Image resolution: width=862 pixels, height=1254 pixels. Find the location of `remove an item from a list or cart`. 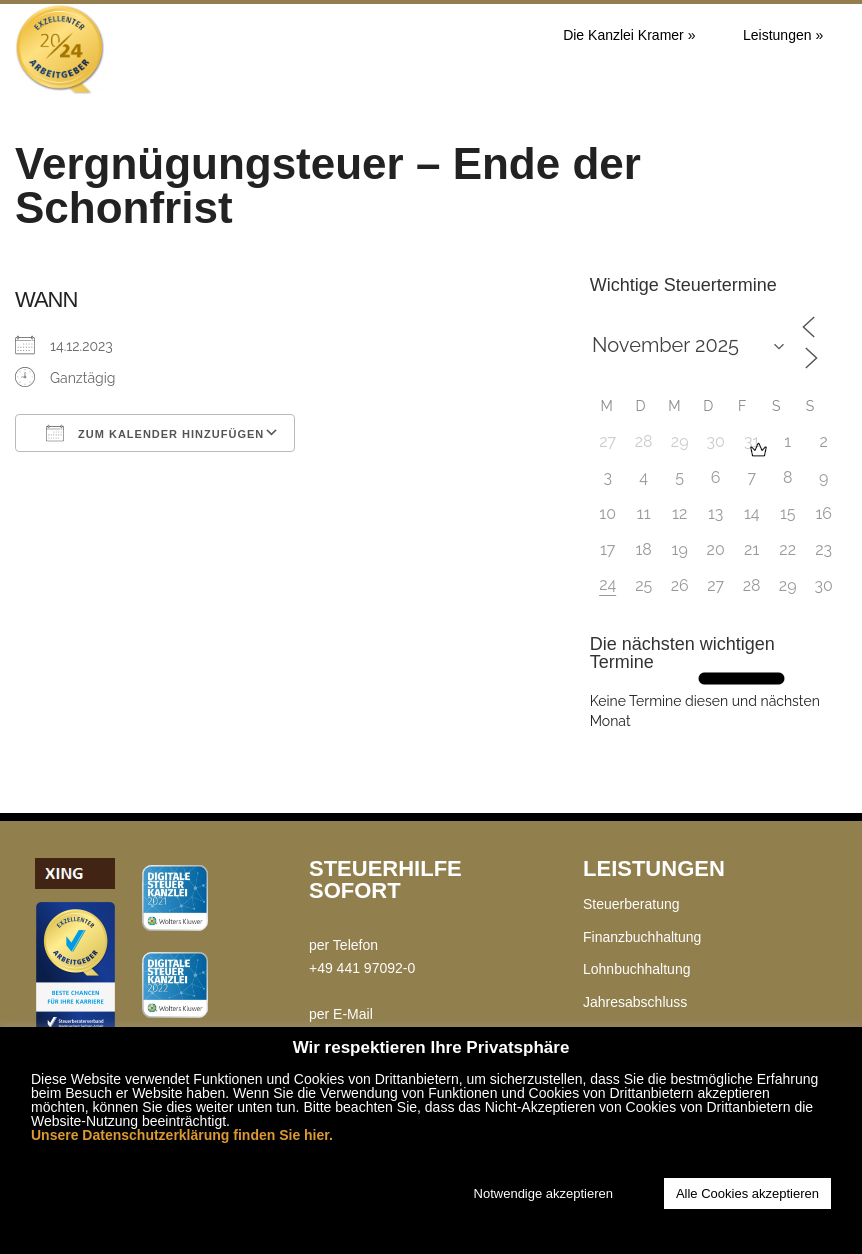

remove an item from a list or cart is located at coordinates (741, 678).